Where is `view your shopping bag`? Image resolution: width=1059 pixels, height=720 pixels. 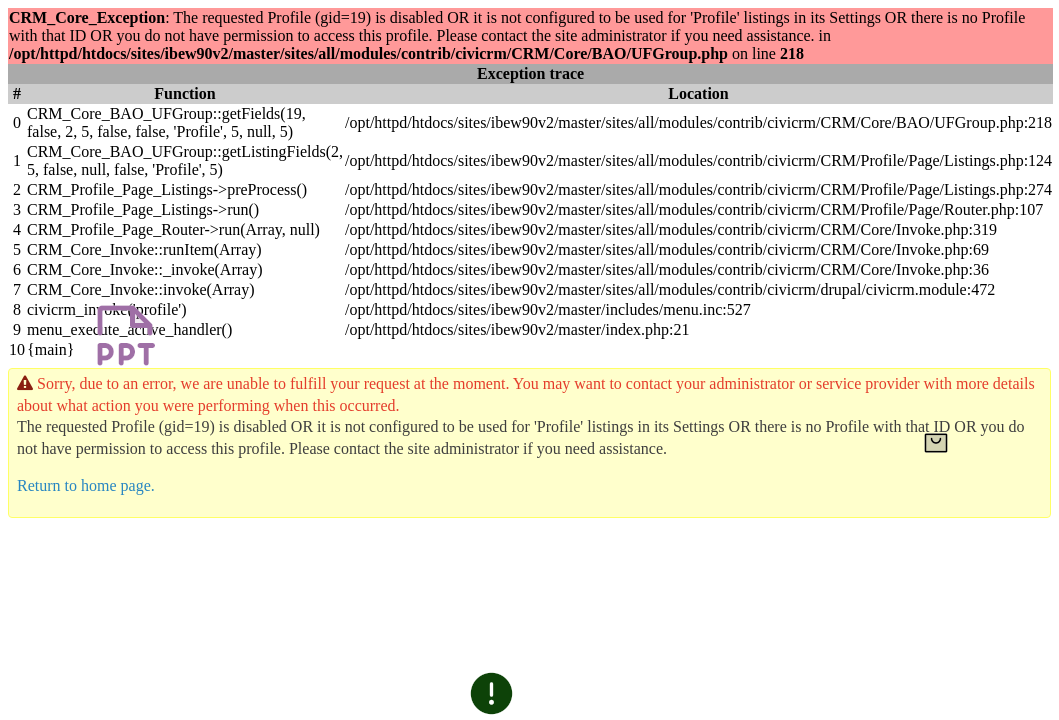
view your shopping bag is located at coordinates (936, 443).